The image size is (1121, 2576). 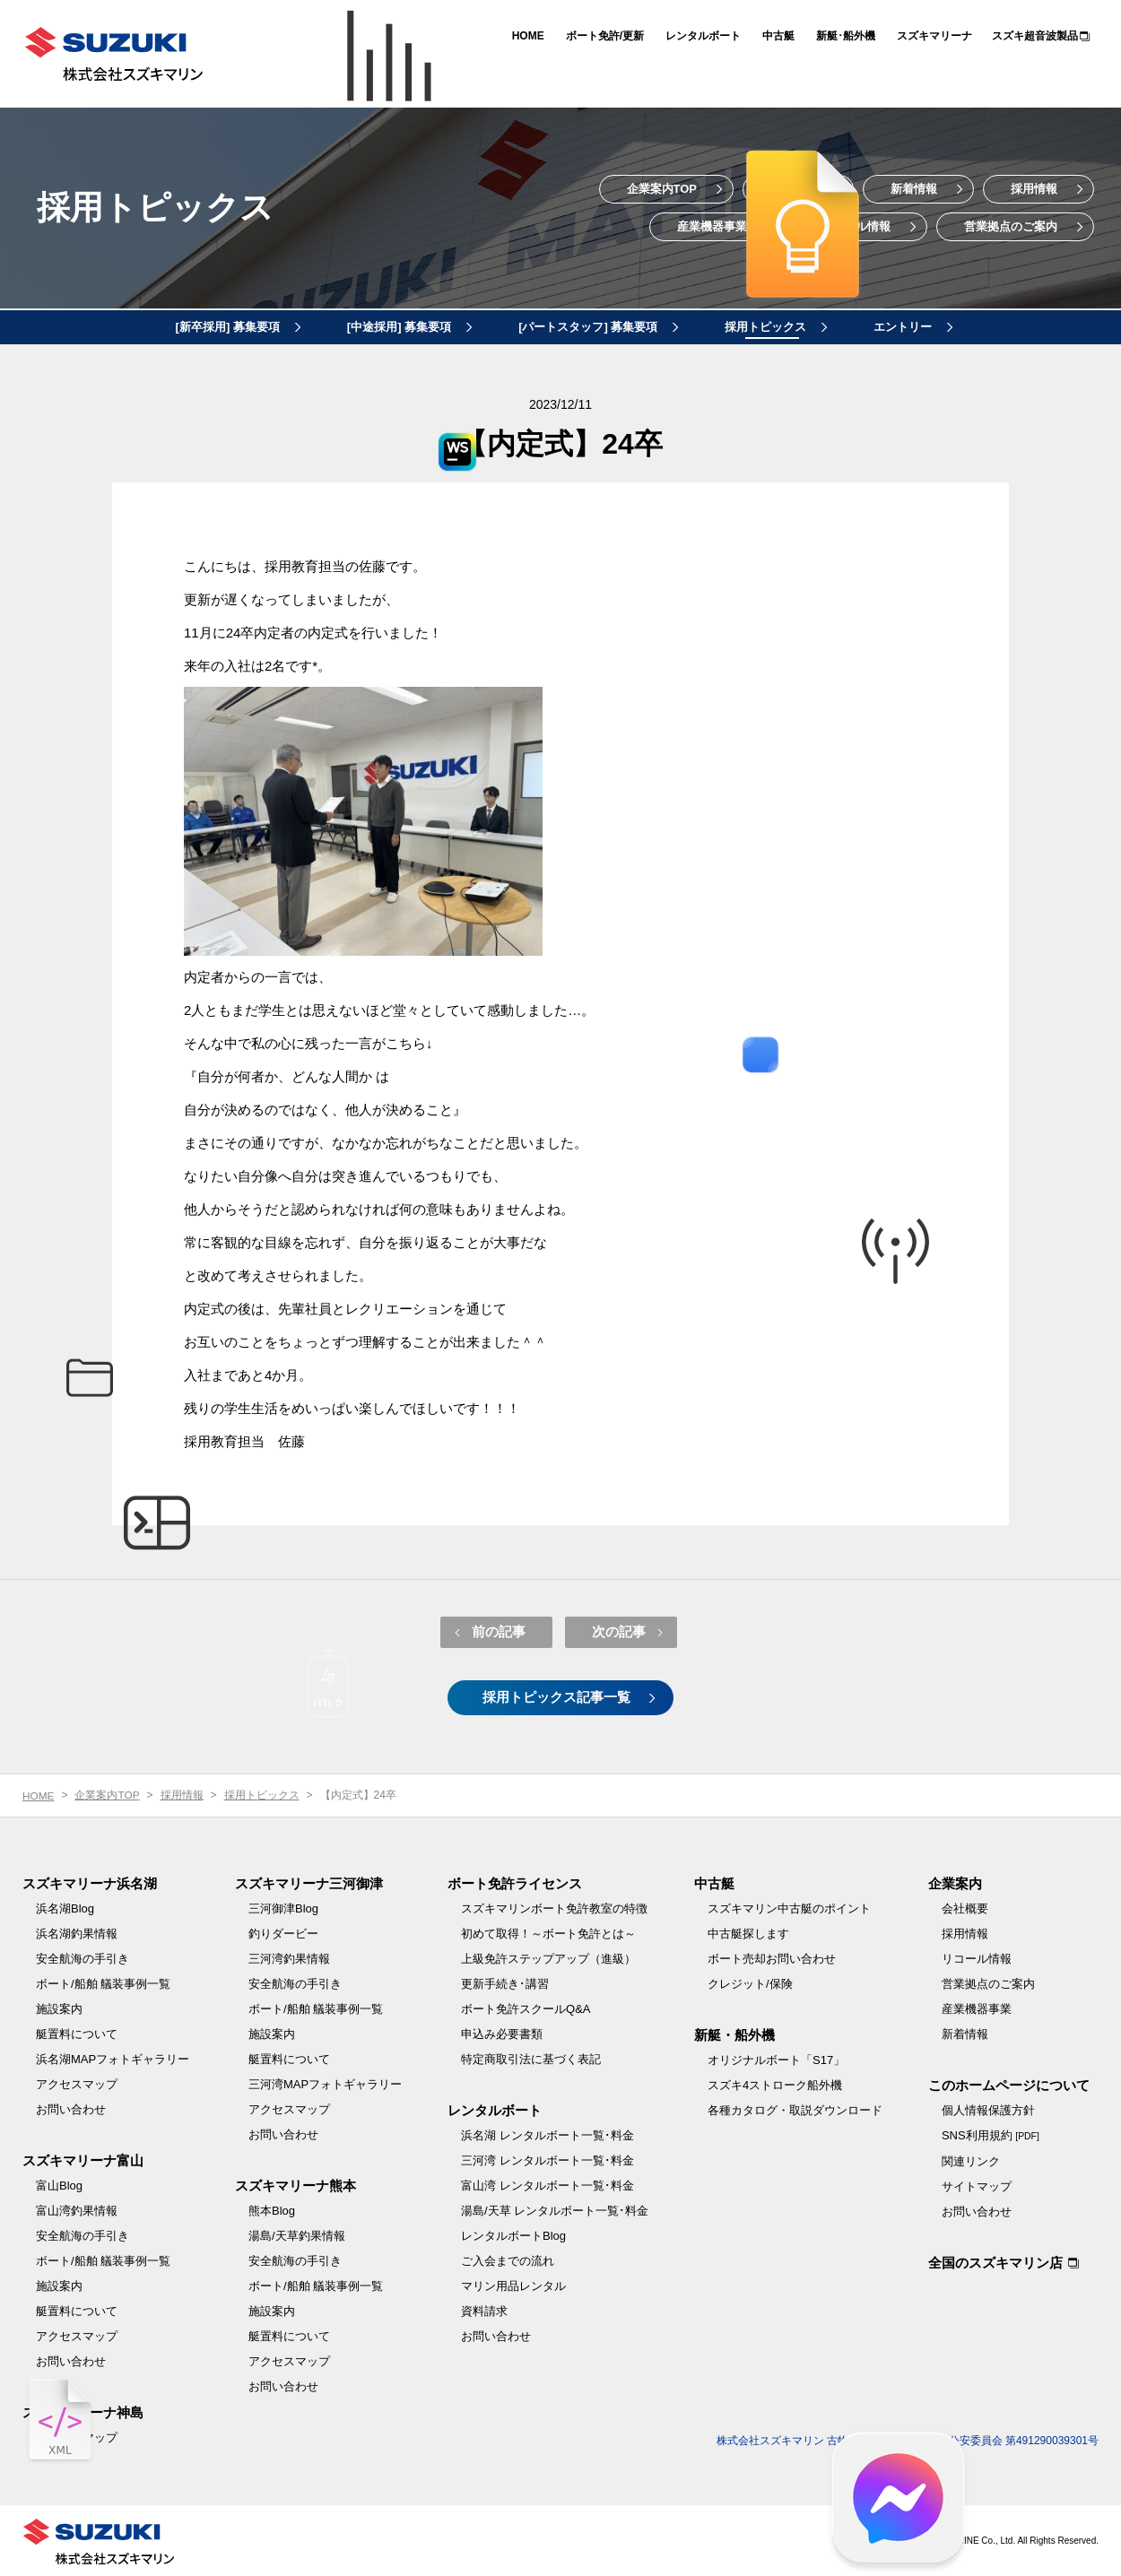 What do you see at coordinates (895, 1250) in the screenshot?
I see `indicates cellular network signal strength` at bounding box center [895, 1250].